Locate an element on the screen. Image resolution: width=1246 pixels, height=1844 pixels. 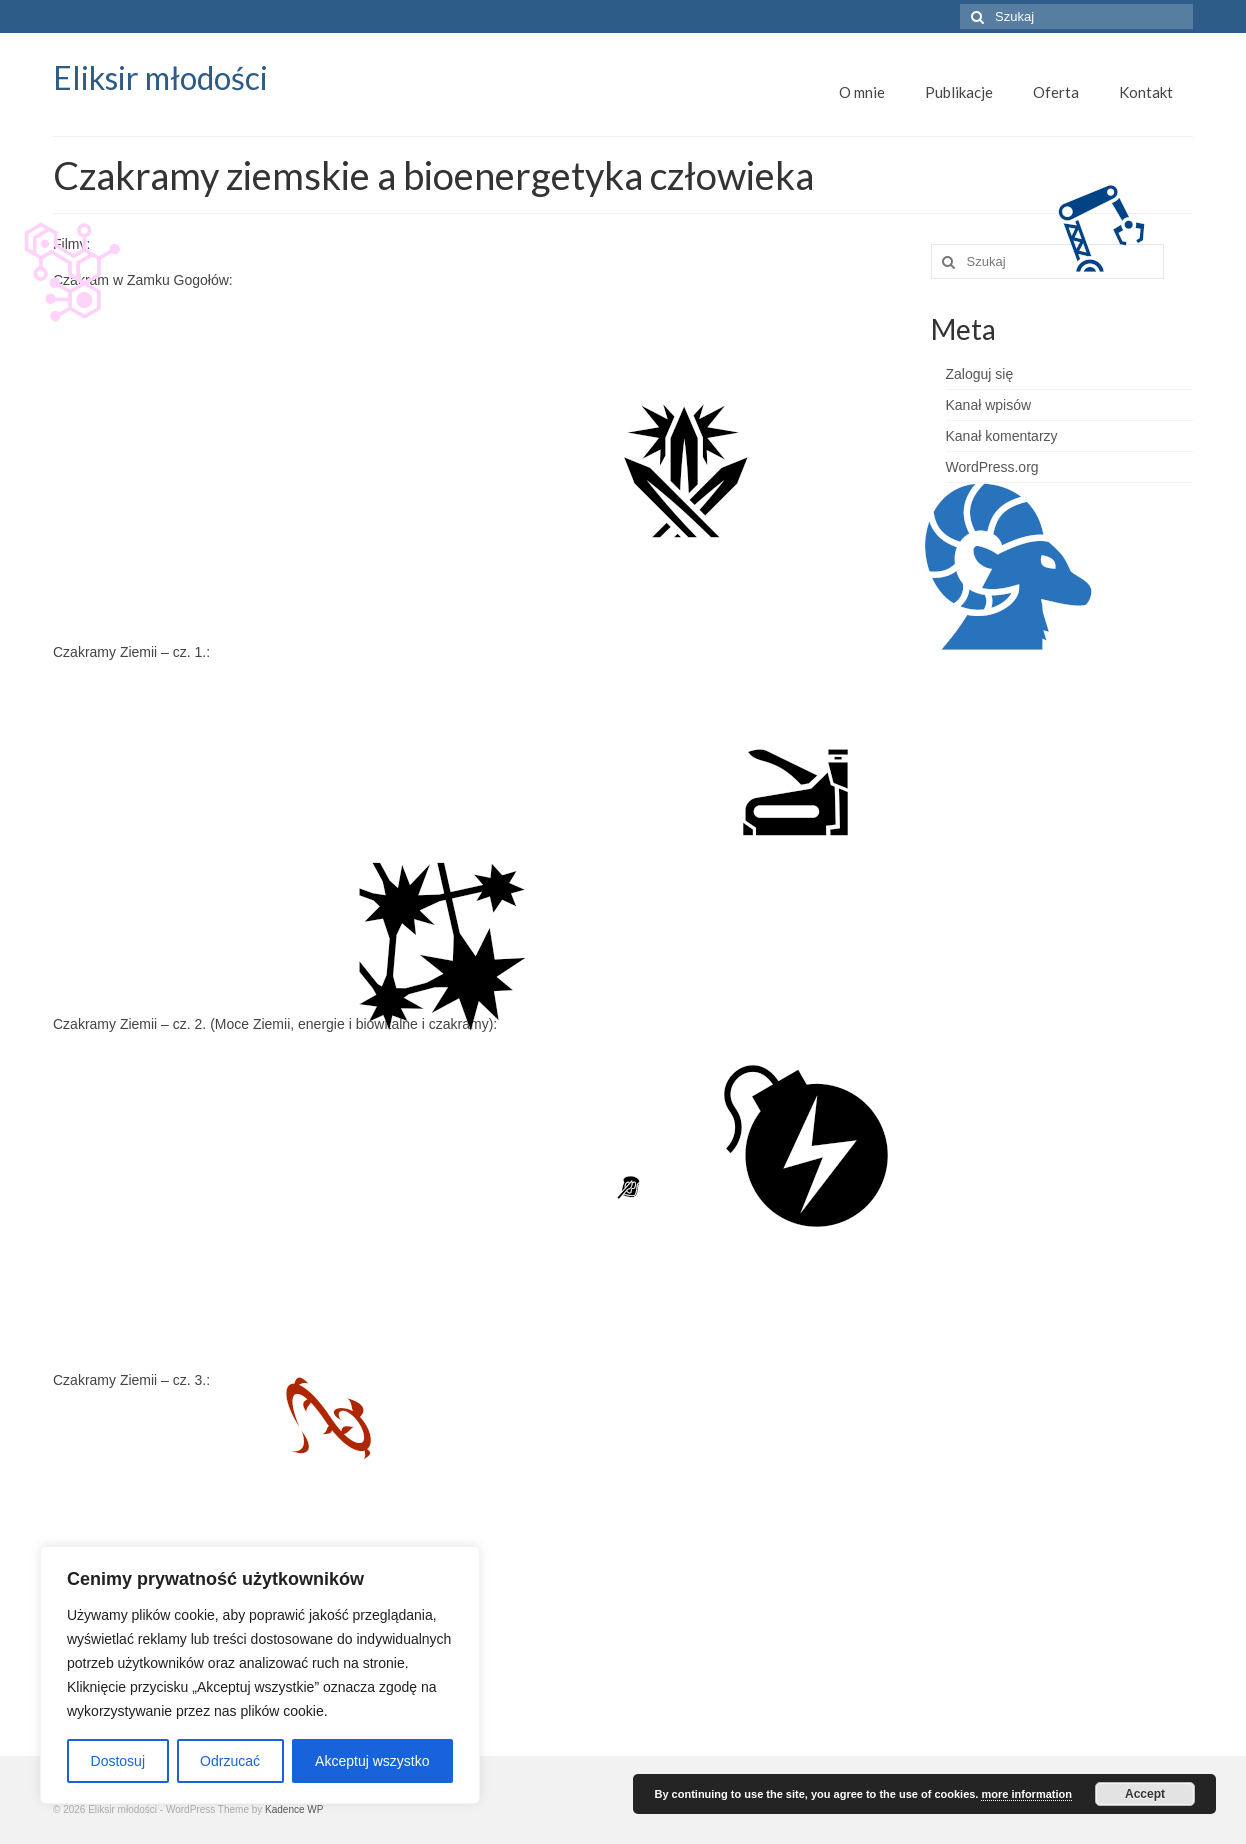
indicates laser or energy weapon effect is located at coordinates (443, 947).